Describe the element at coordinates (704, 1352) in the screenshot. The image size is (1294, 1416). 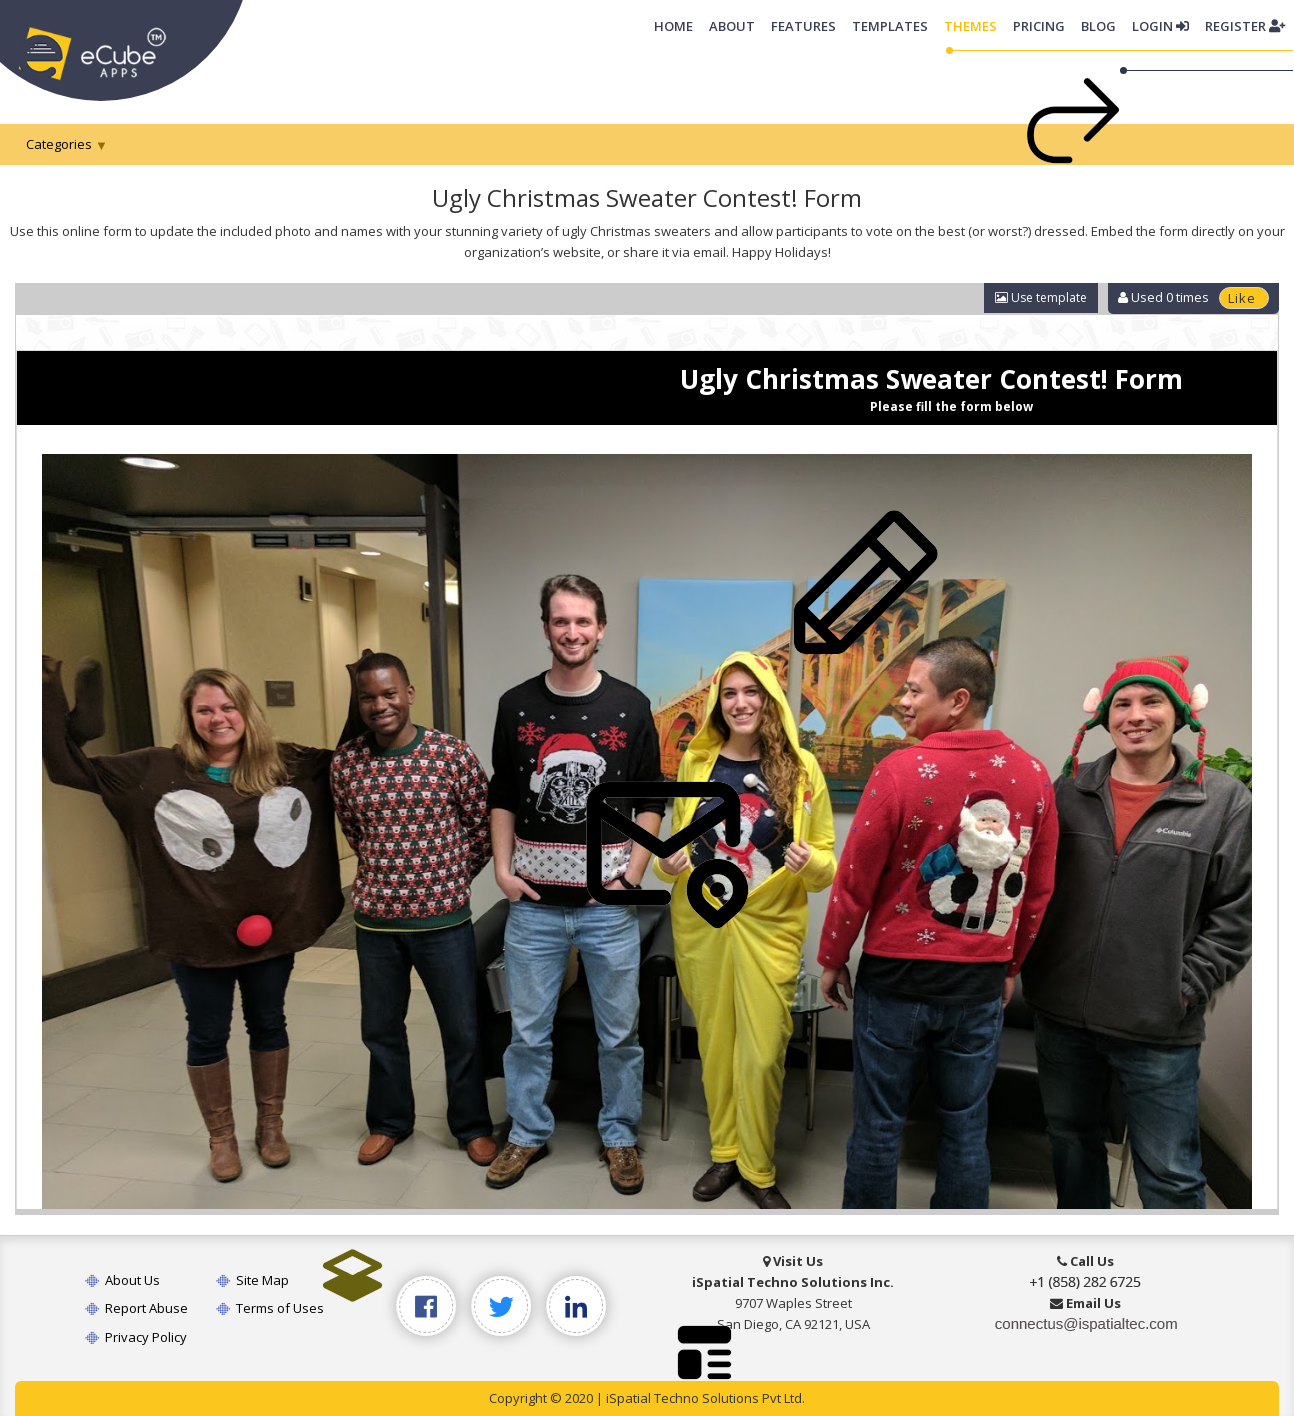
I see `access document templates` at that location.